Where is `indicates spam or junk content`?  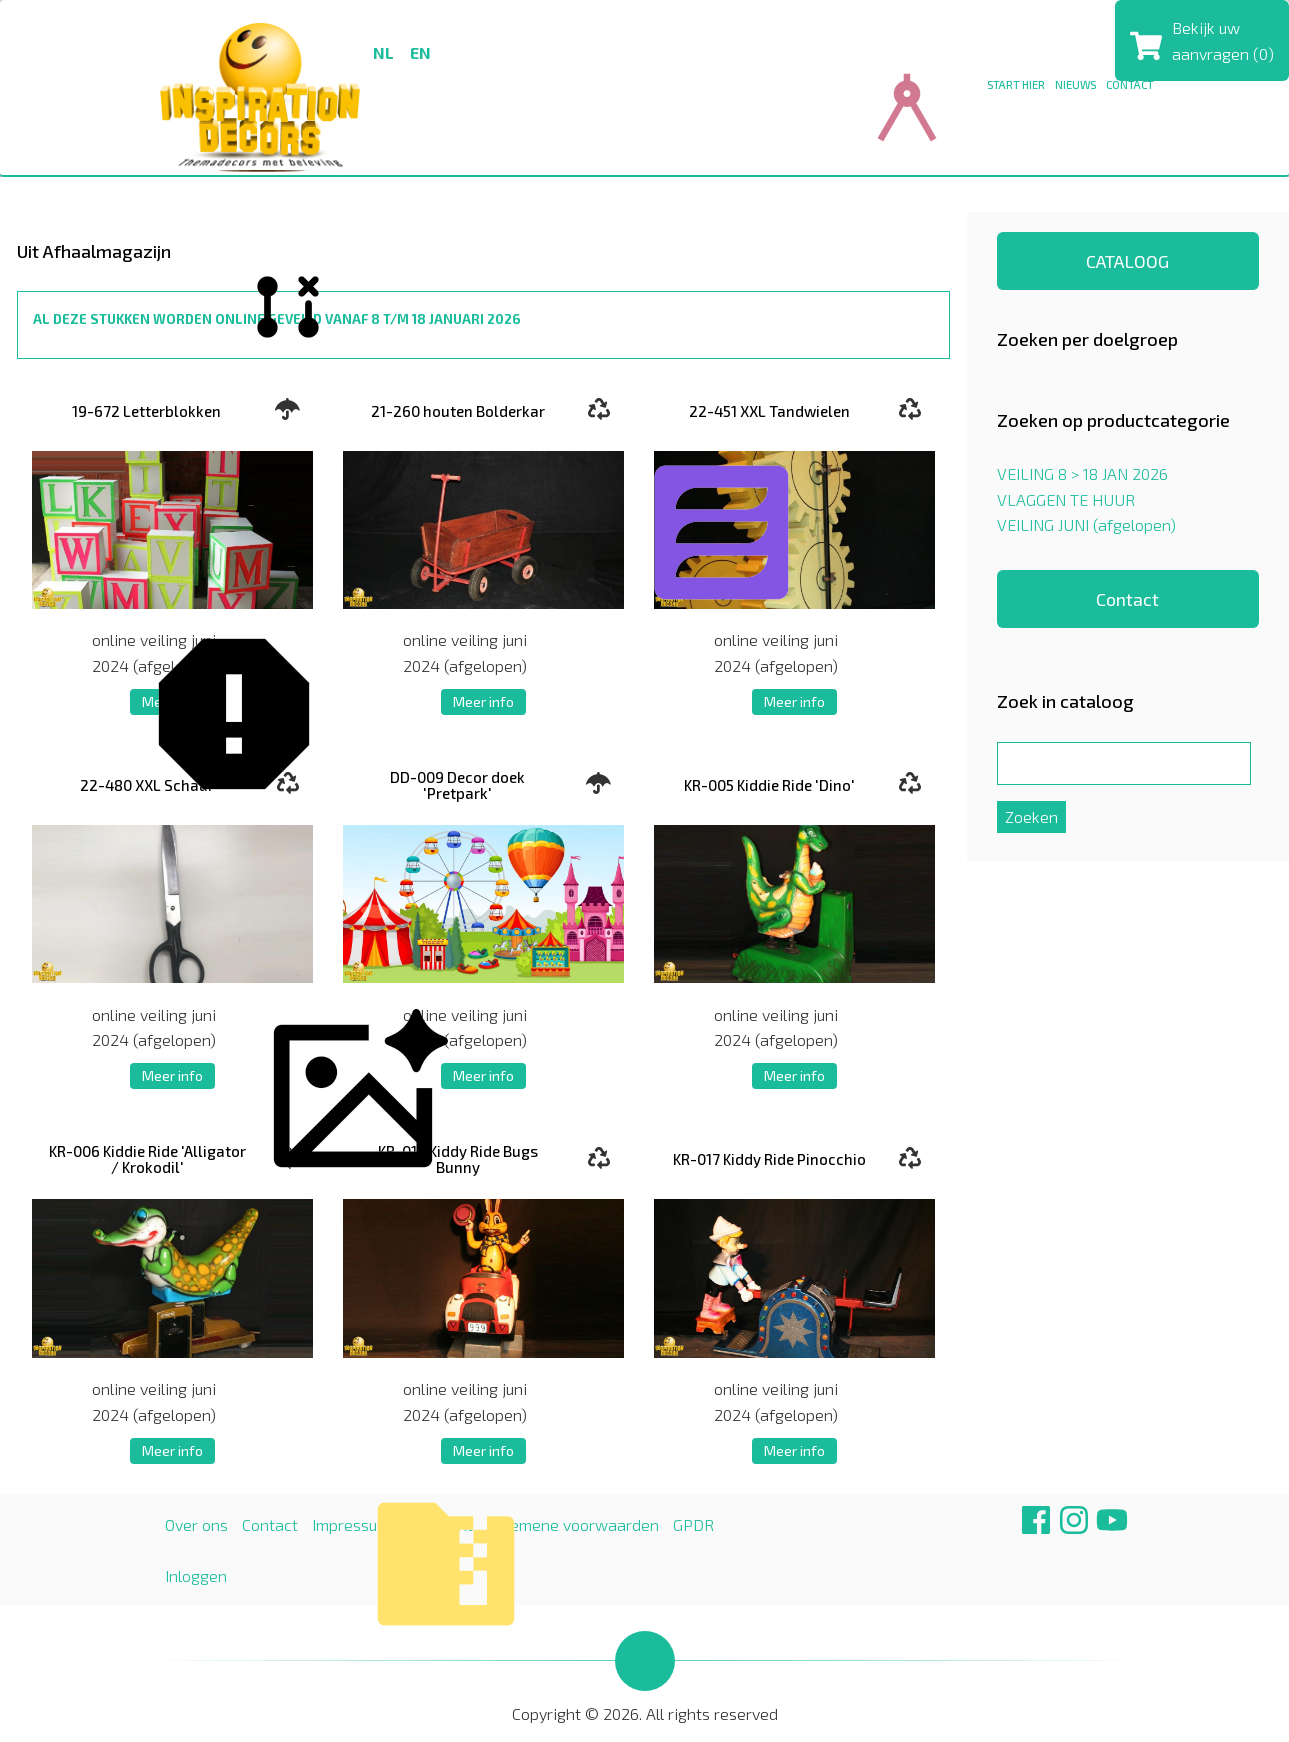
indicates spam or junk content is located at coordinates (234, 714).